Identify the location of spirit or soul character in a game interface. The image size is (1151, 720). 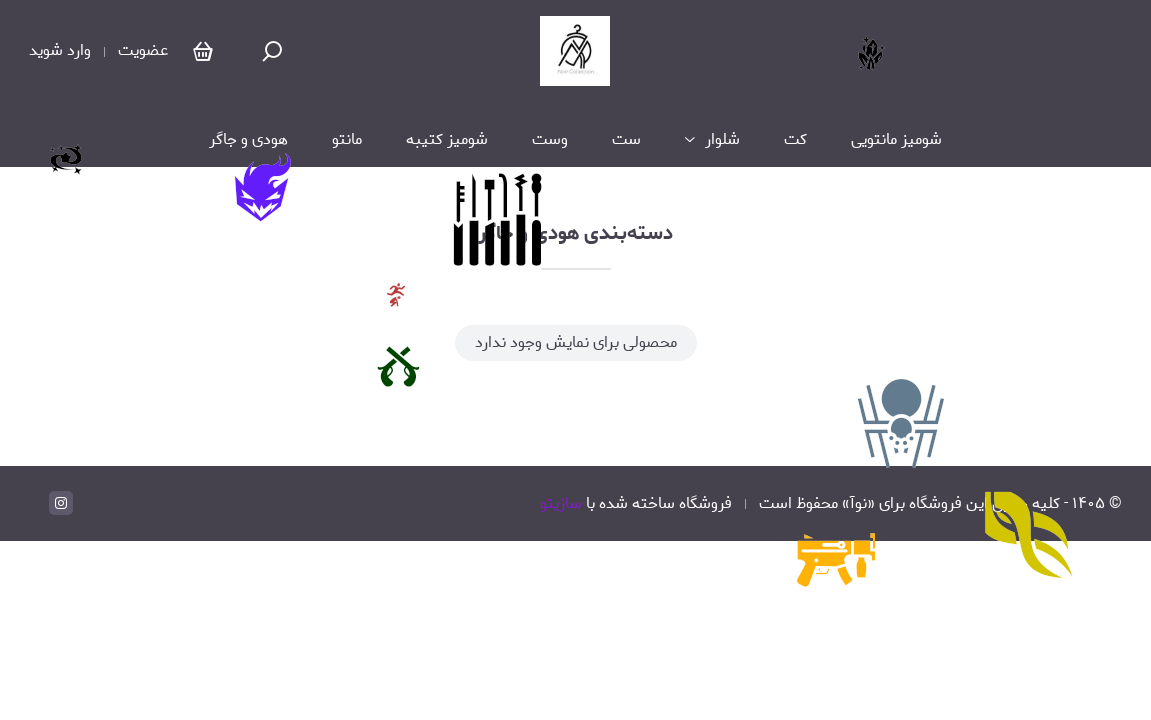
(261, 187).